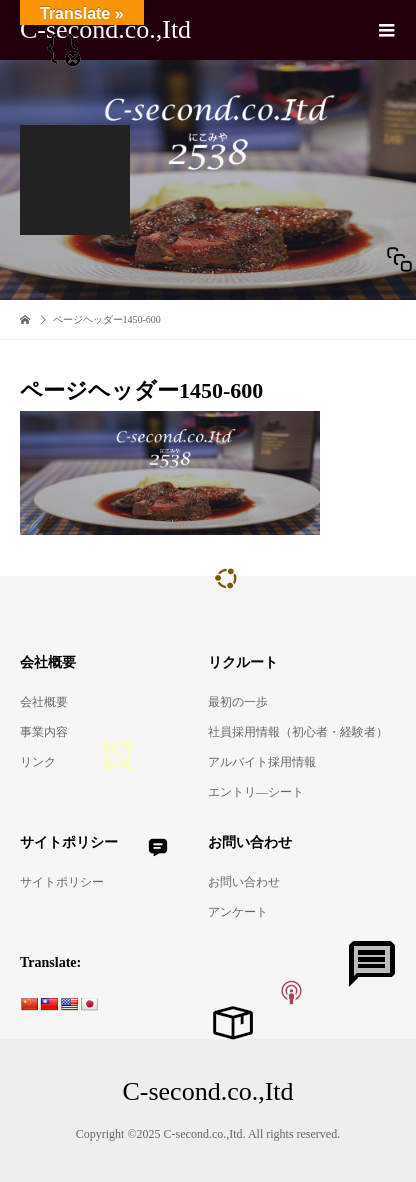 Image resolution: width=416 pixels, height=1182 pixels. I want to click on view package or module contents, so click(231, 1021).